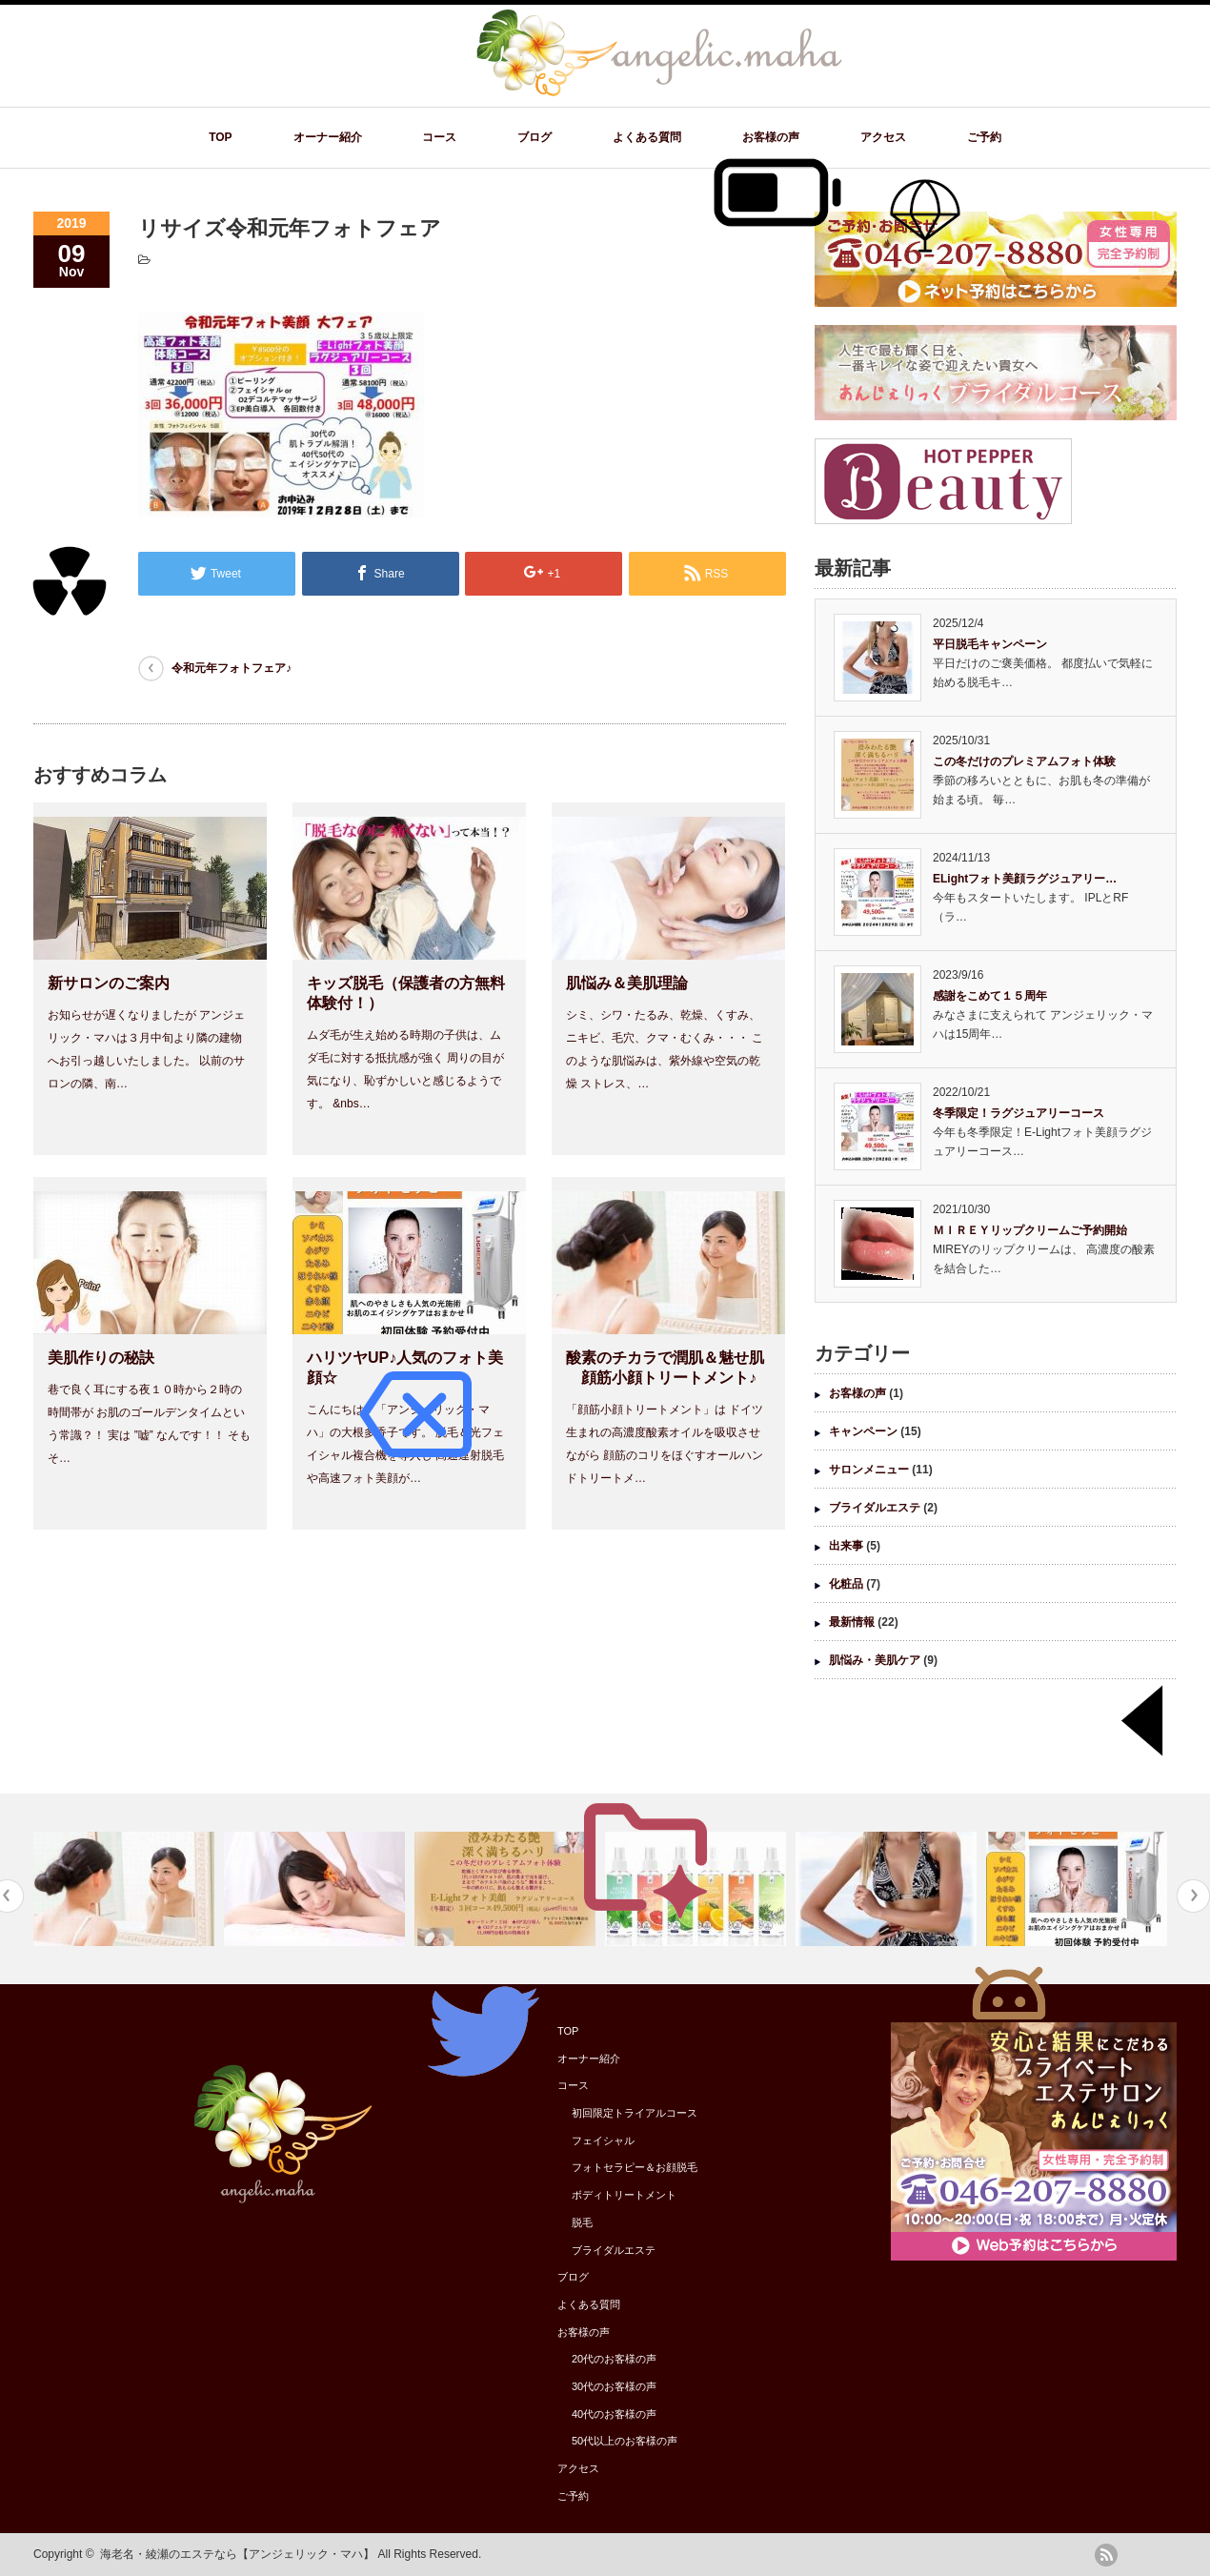 The width and height of the screenshot is (1210, 2576). Describe the element at coordinates (925, 217) in the screenshot. I see `access airdrop or file drop feature` at that location.